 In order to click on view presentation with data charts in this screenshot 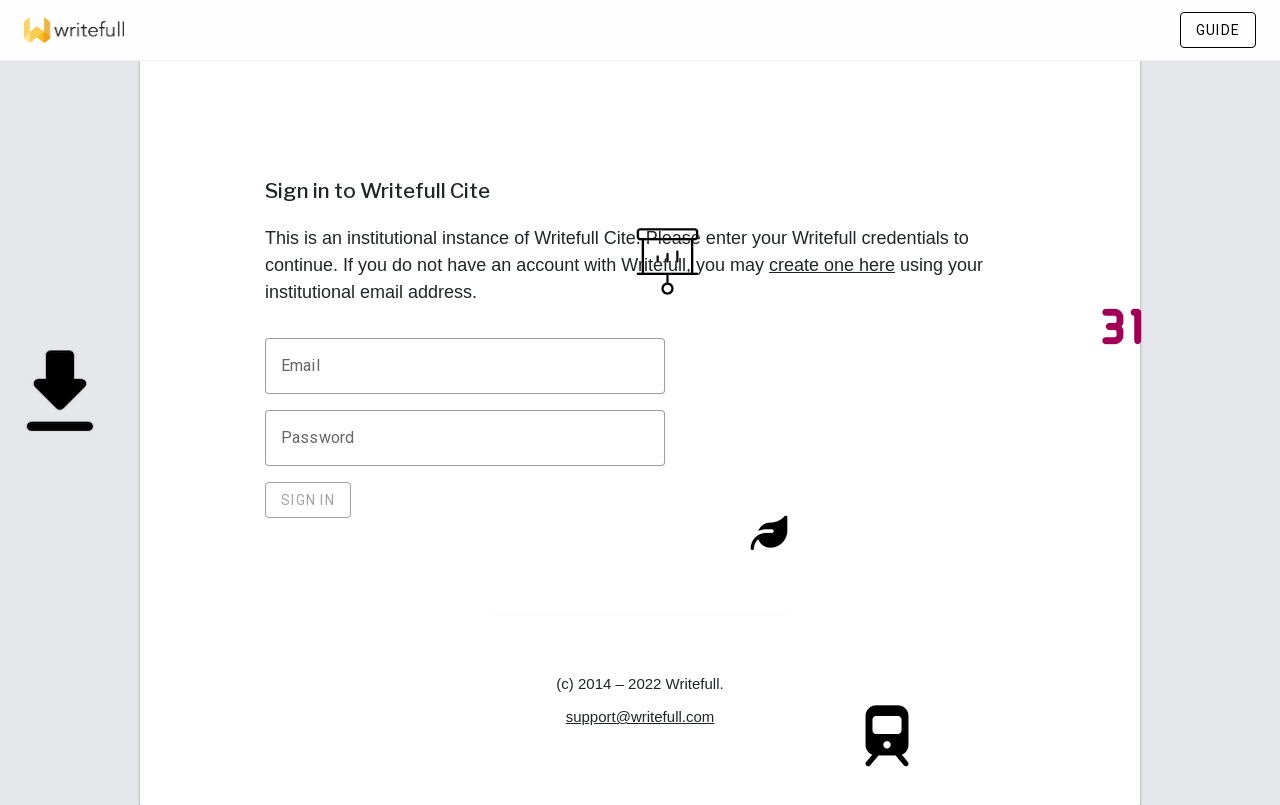, I will do `click(667, 256)`.